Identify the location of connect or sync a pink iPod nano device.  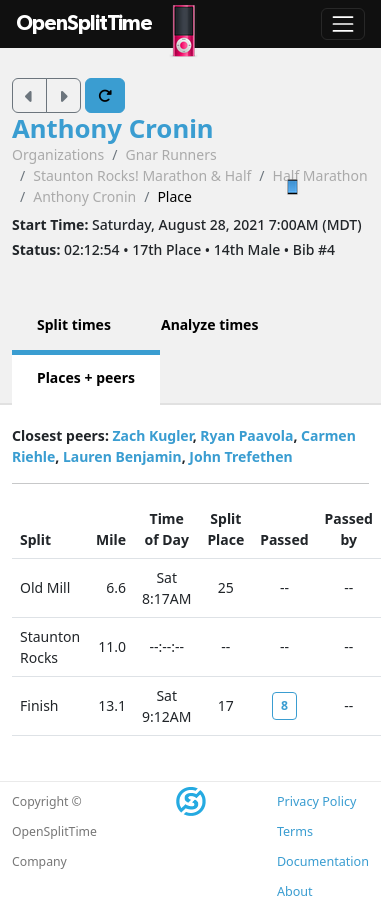
(183, 31).